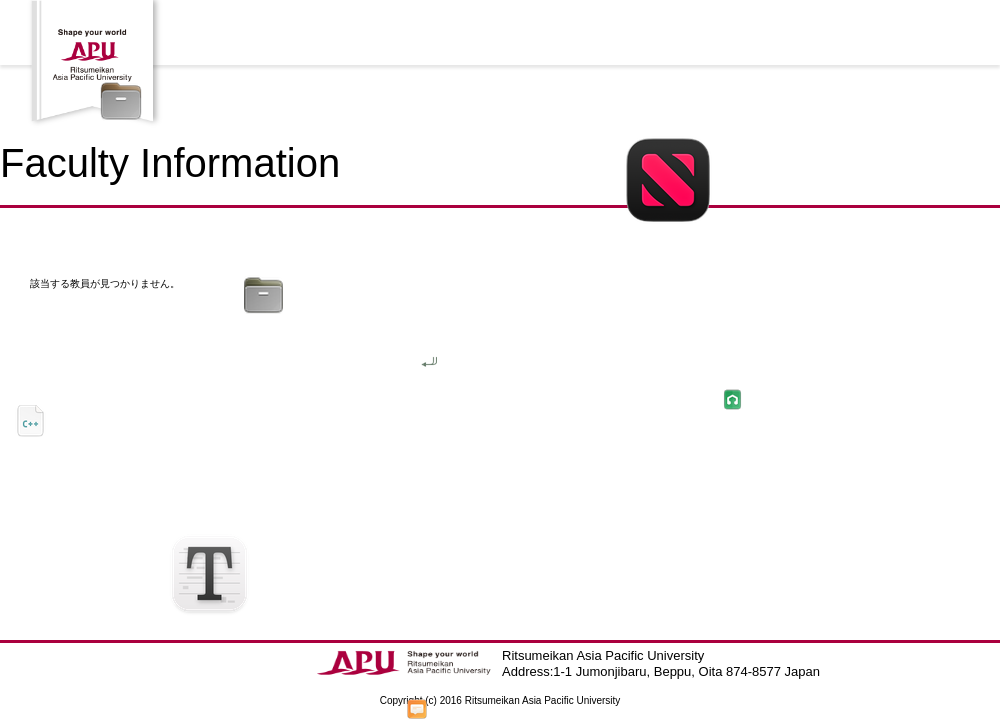  What do you see at coordinates (429, 361) in the screenshot?
I see `reply to all recipients of an email` at bounding box center [429, 361].